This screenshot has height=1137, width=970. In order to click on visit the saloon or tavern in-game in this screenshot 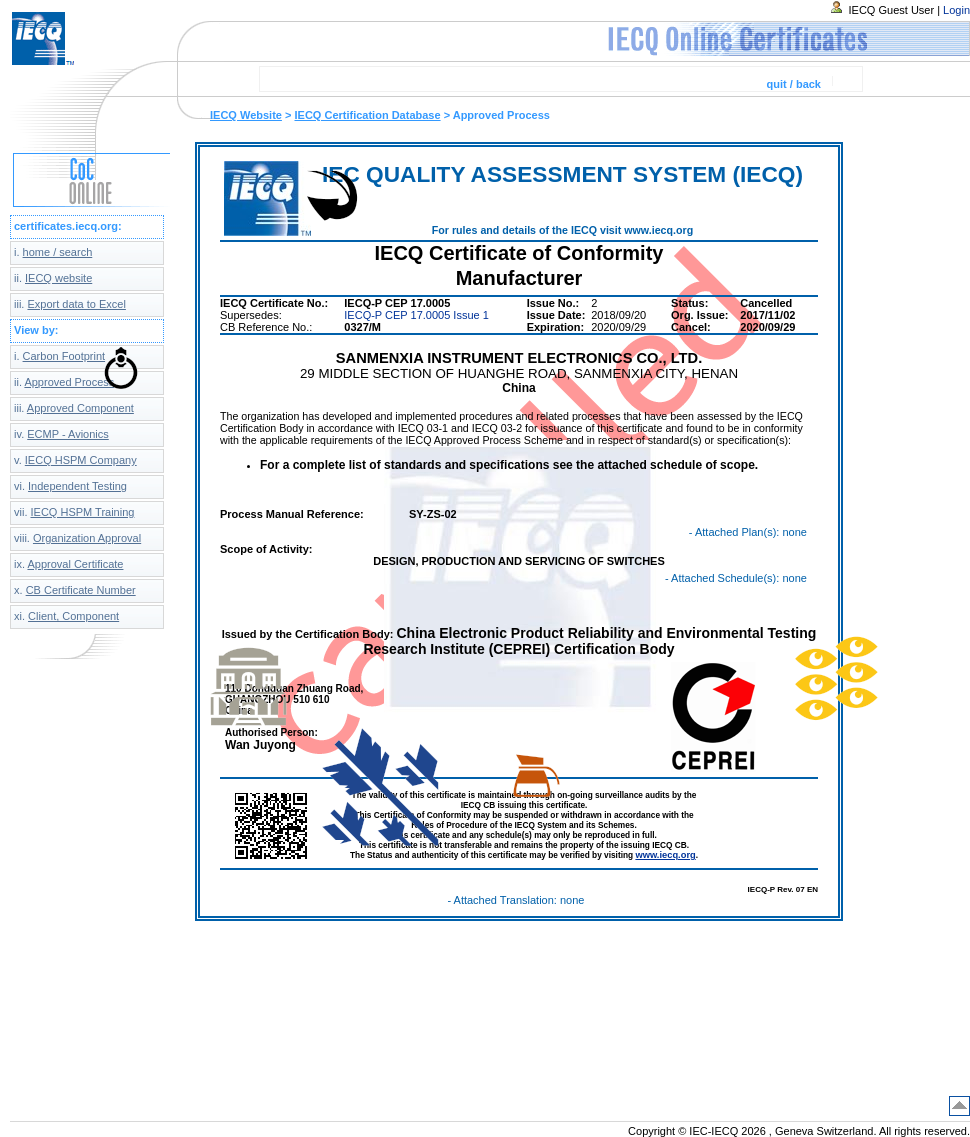, I will do `click(248, 686)`.